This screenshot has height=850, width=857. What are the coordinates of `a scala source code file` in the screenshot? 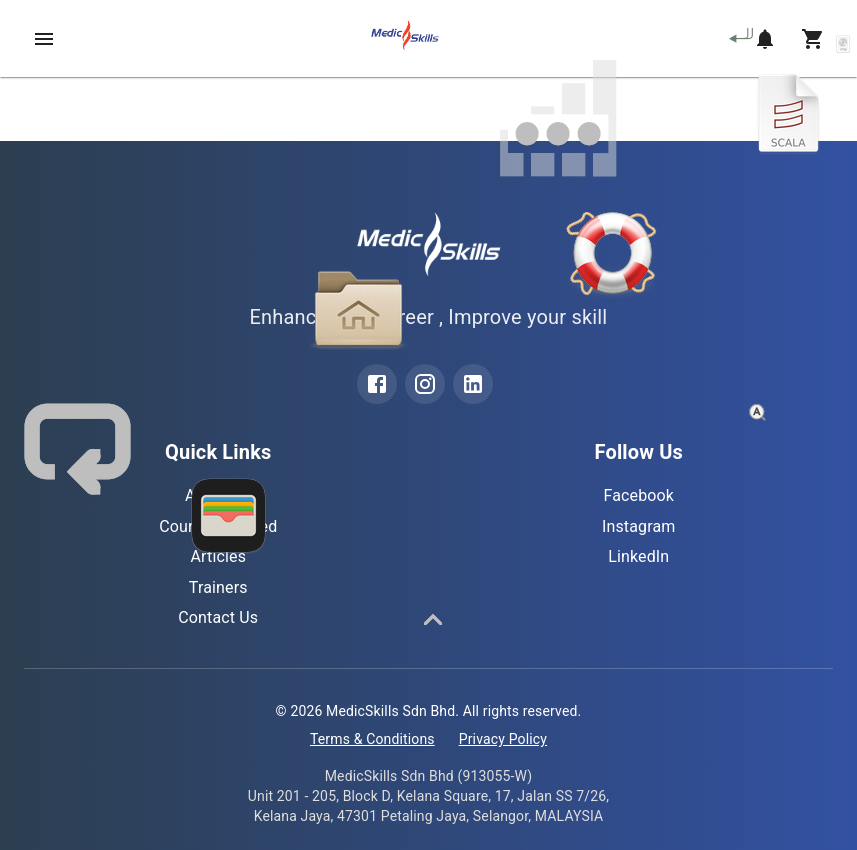 It's located at (788, 114).